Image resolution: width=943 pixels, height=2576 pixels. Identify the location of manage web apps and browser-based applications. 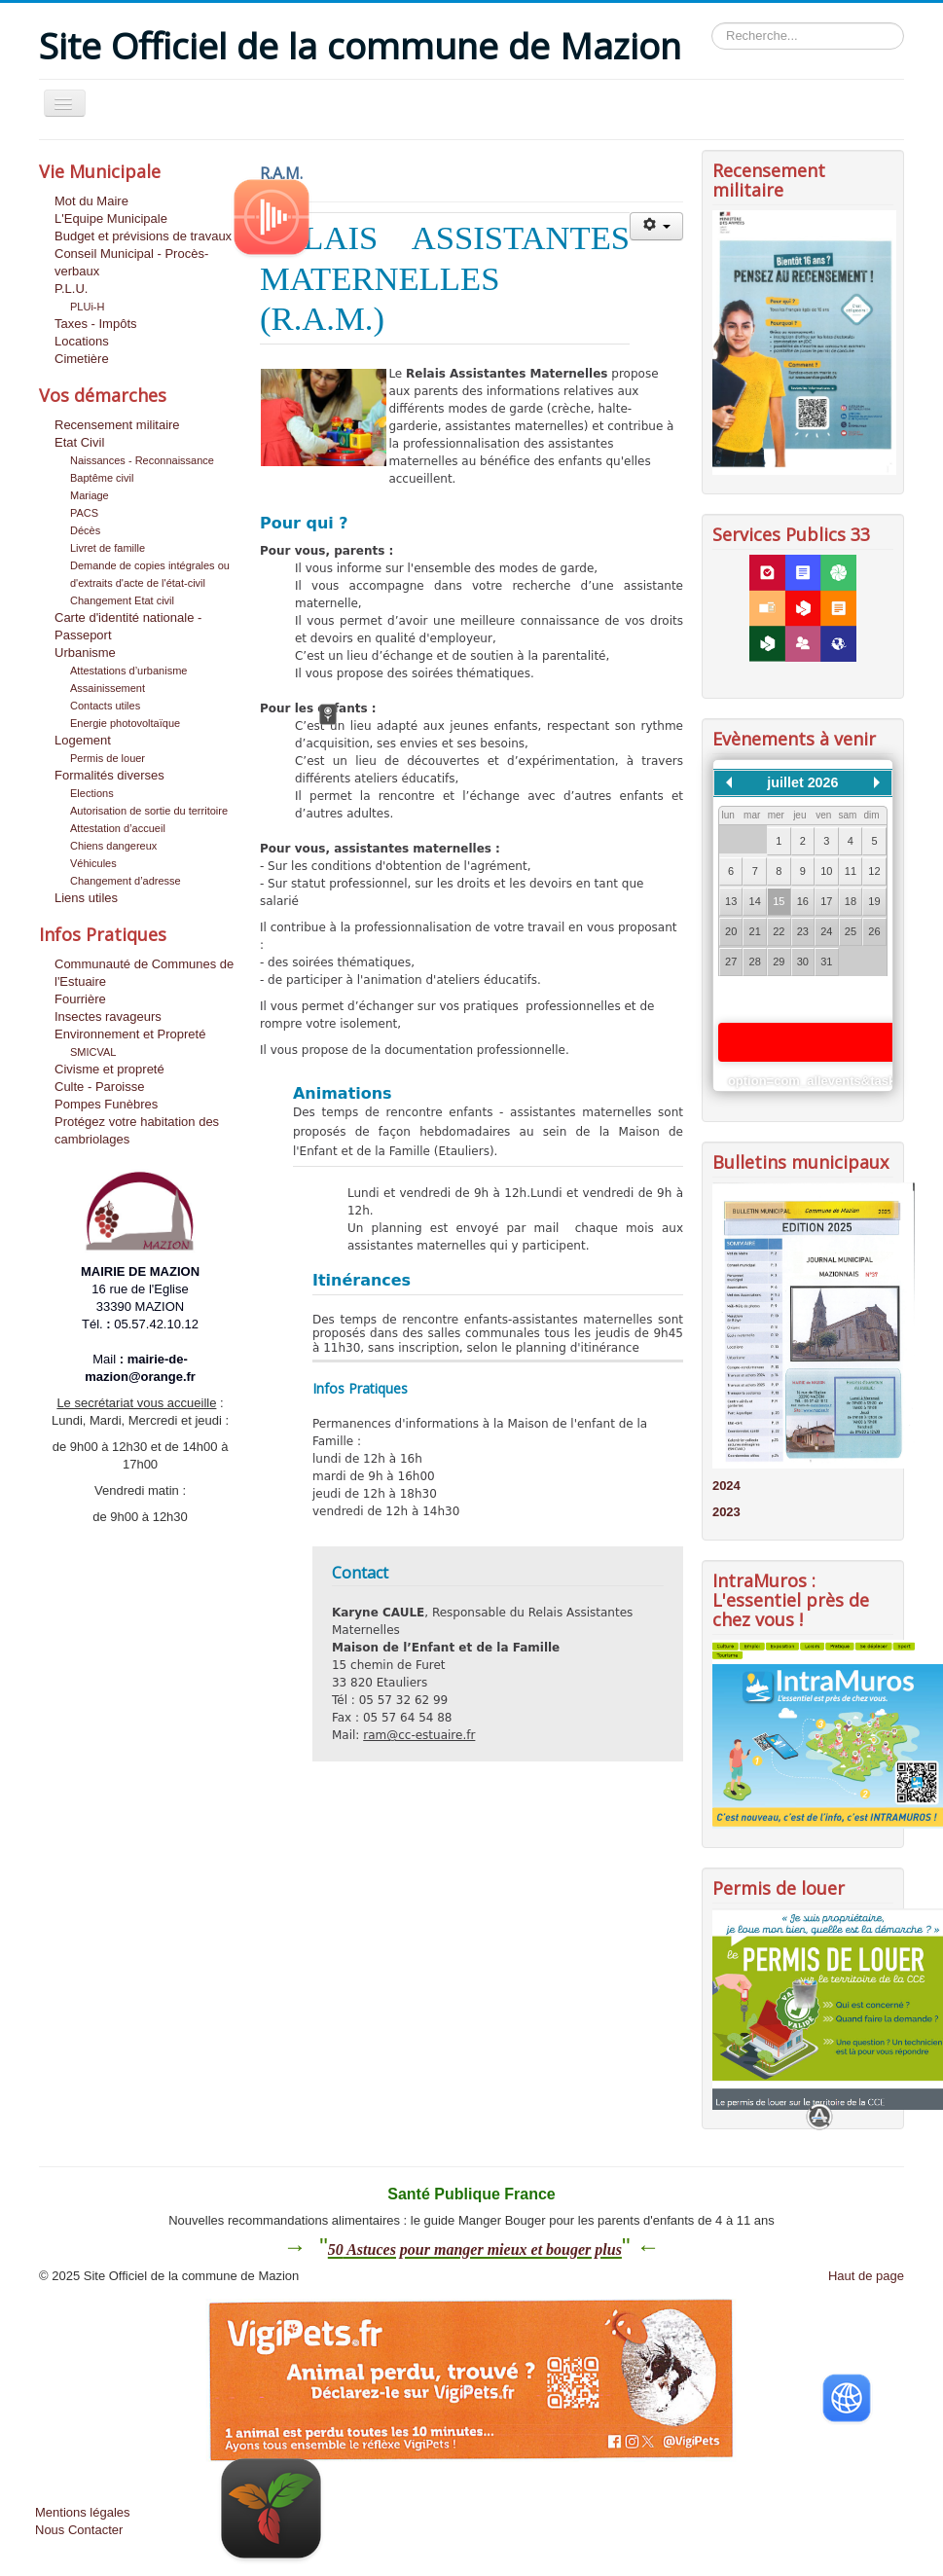
(847, 2399).